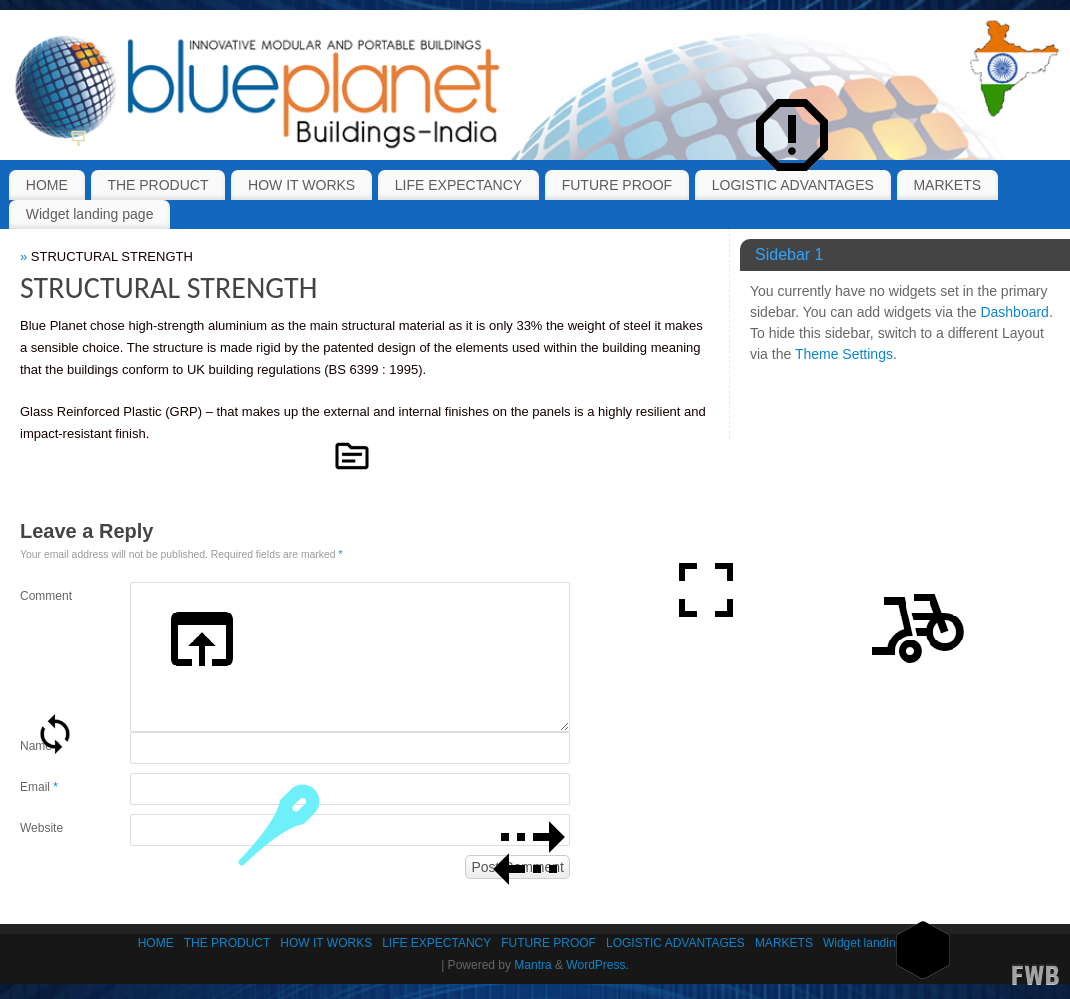 This screenshot has width=1070, height=999. What do you see at coordinates (55, 734) in the screenshot?
I see `sync data with cloud or server` at bounding box center [55, 734].